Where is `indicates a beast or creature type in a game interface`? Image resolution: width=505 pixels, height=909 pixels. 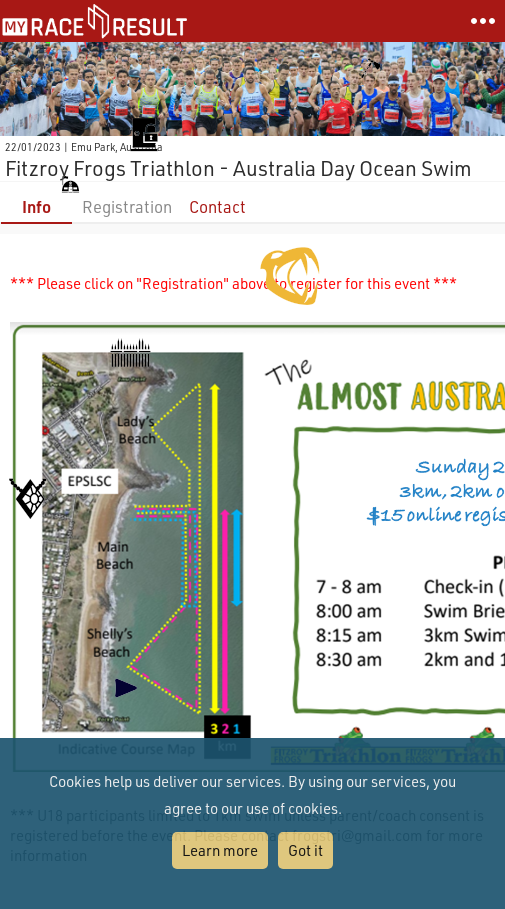
indicates a beast or creature type in a game interface is located at coordinates (290, 276).